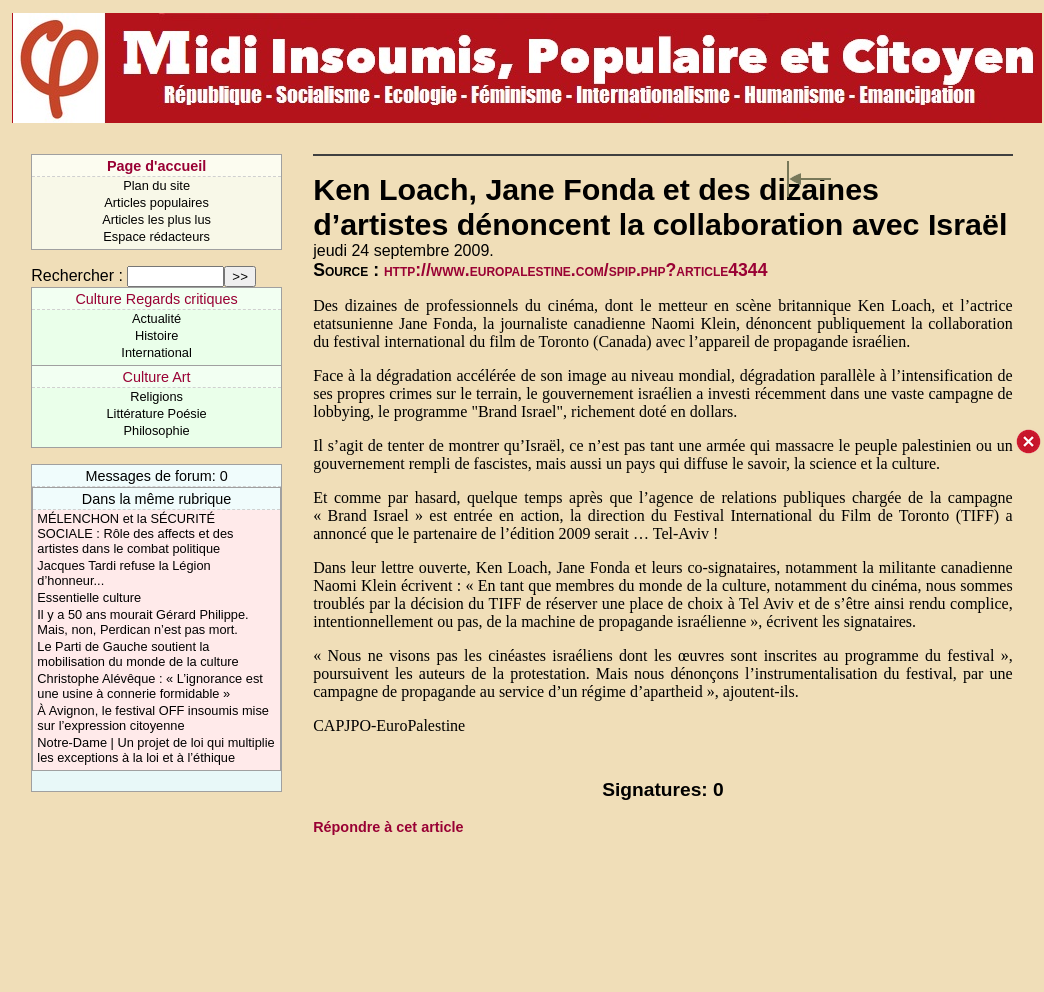 The width and height of the screenshot is (1044, 992). I want to click on go to the first item in a list or sequence, so click(809, 179).